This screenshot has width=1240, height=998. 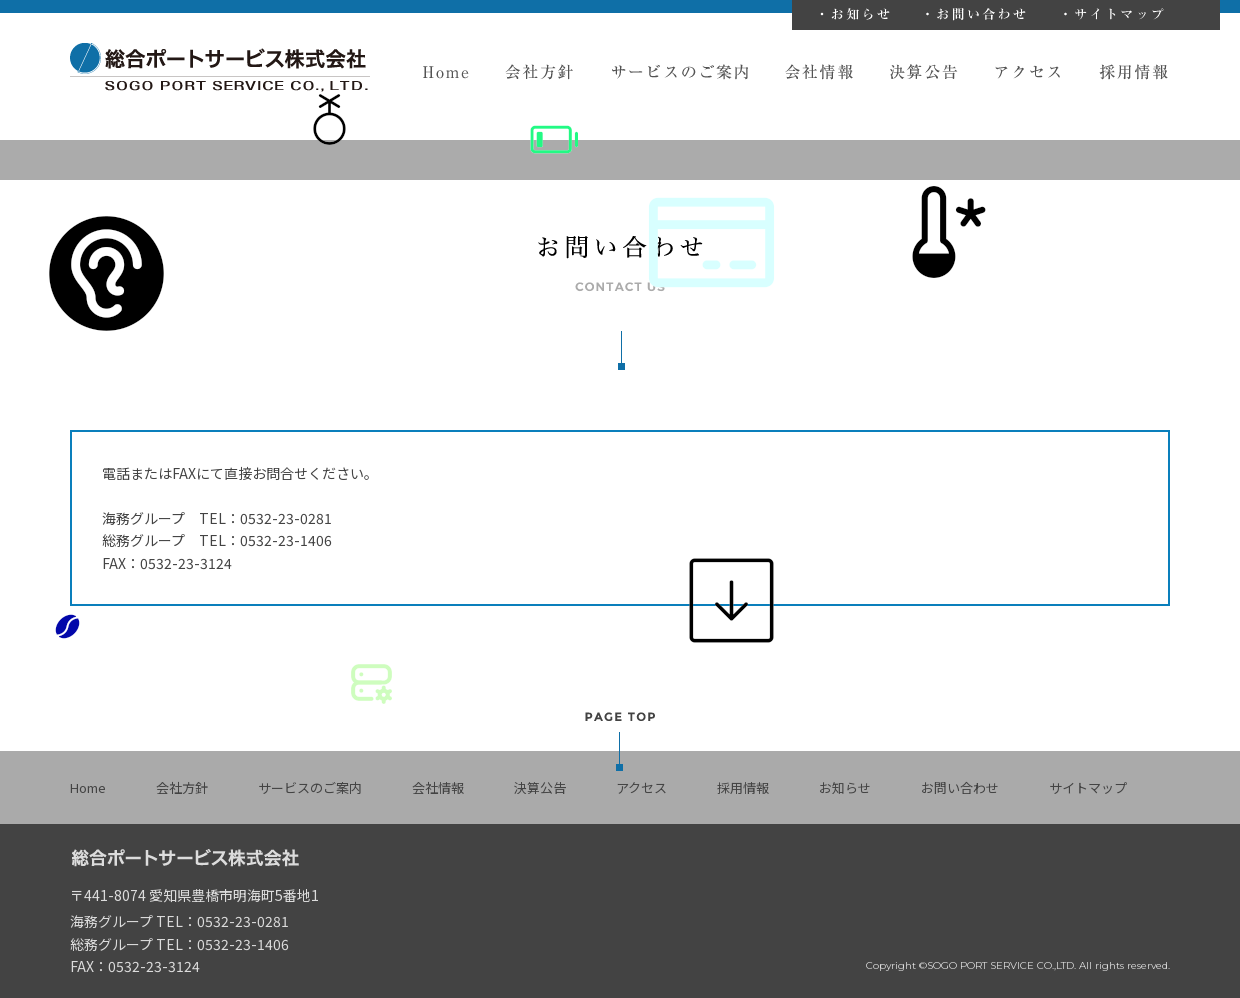 What do you see at coordinates (371, 682) in the screenshot?
I see `access server configuration settings` at bounding box center [371, 682].